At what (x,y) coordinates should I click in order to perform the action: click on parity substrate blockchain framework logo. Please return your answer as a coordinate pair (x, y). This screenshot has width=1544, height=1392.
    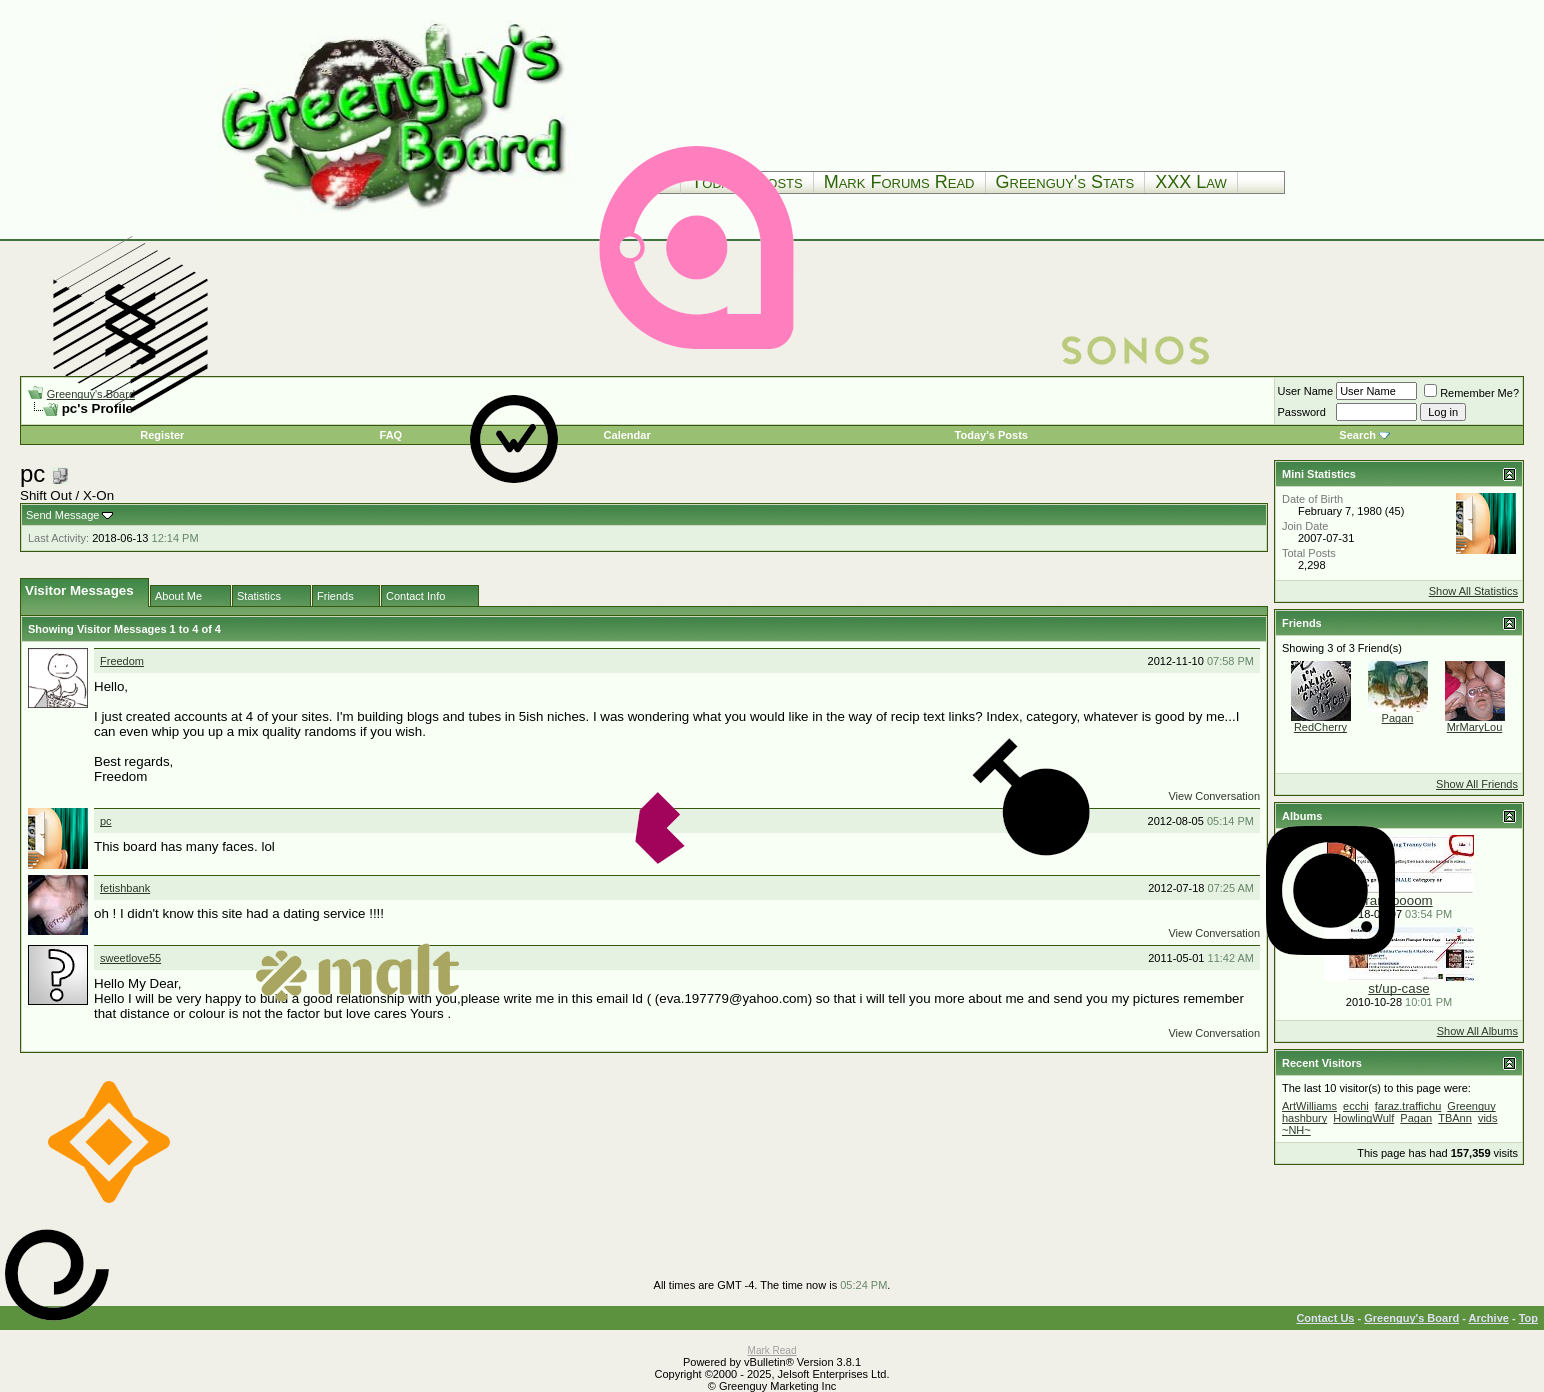
    Looking at the image, I should click on (130, 324).